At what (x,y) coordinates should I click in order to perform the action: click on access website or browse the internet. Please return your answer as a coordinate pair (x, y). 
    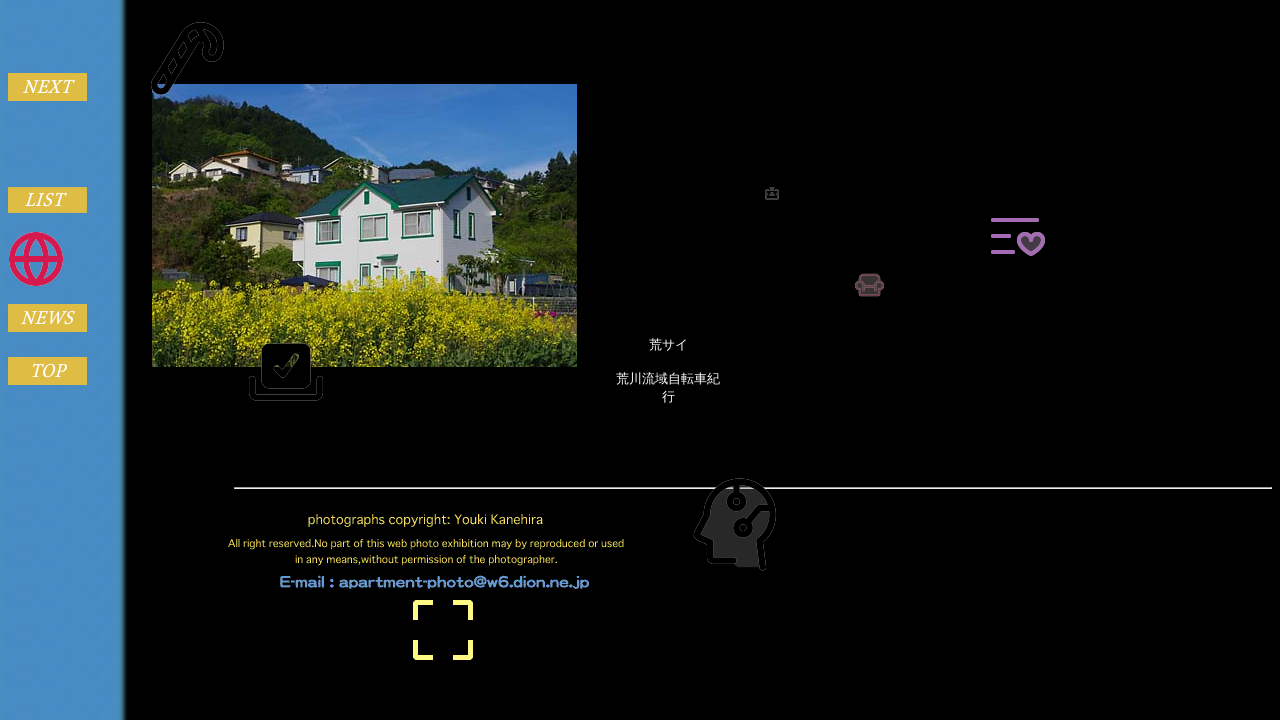
    Looking at the image, I should click on (36, 259).